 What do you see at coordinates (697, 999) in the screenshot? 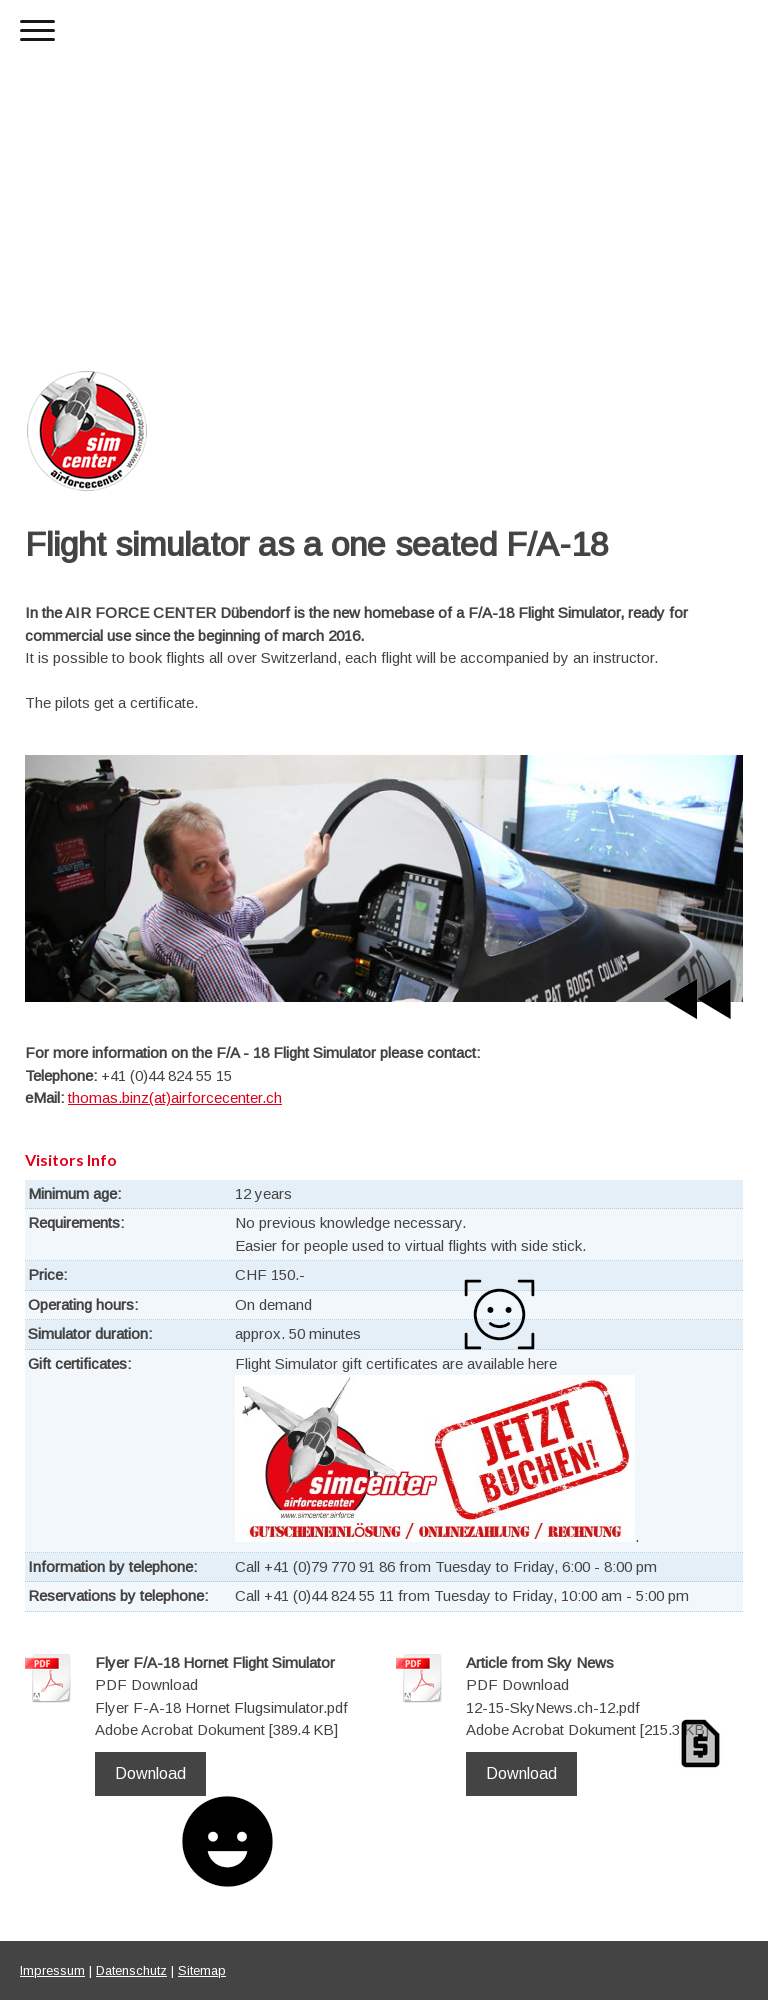
I see `skip to previous track` at bounding box center [697, 999].